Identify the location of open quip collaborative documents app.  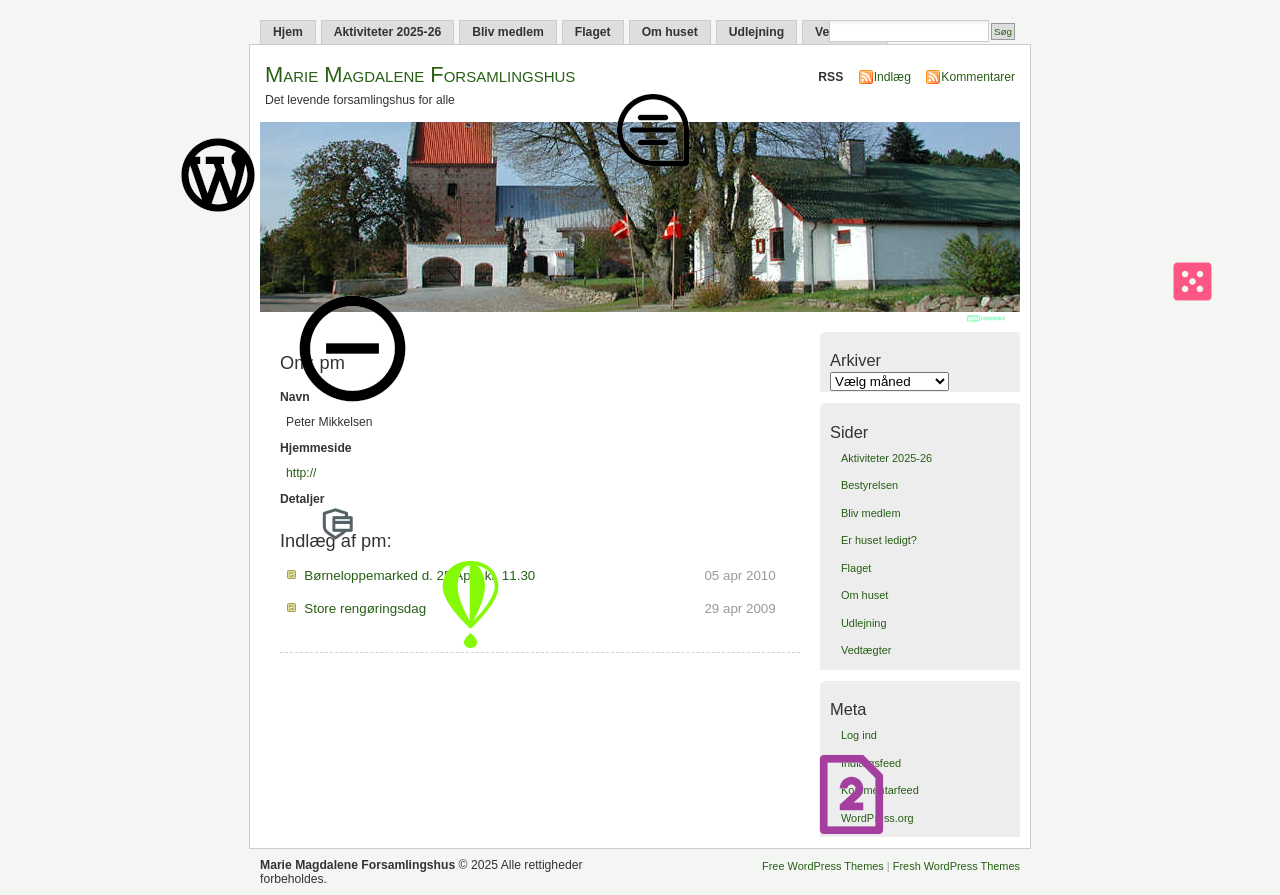
(653, 130).